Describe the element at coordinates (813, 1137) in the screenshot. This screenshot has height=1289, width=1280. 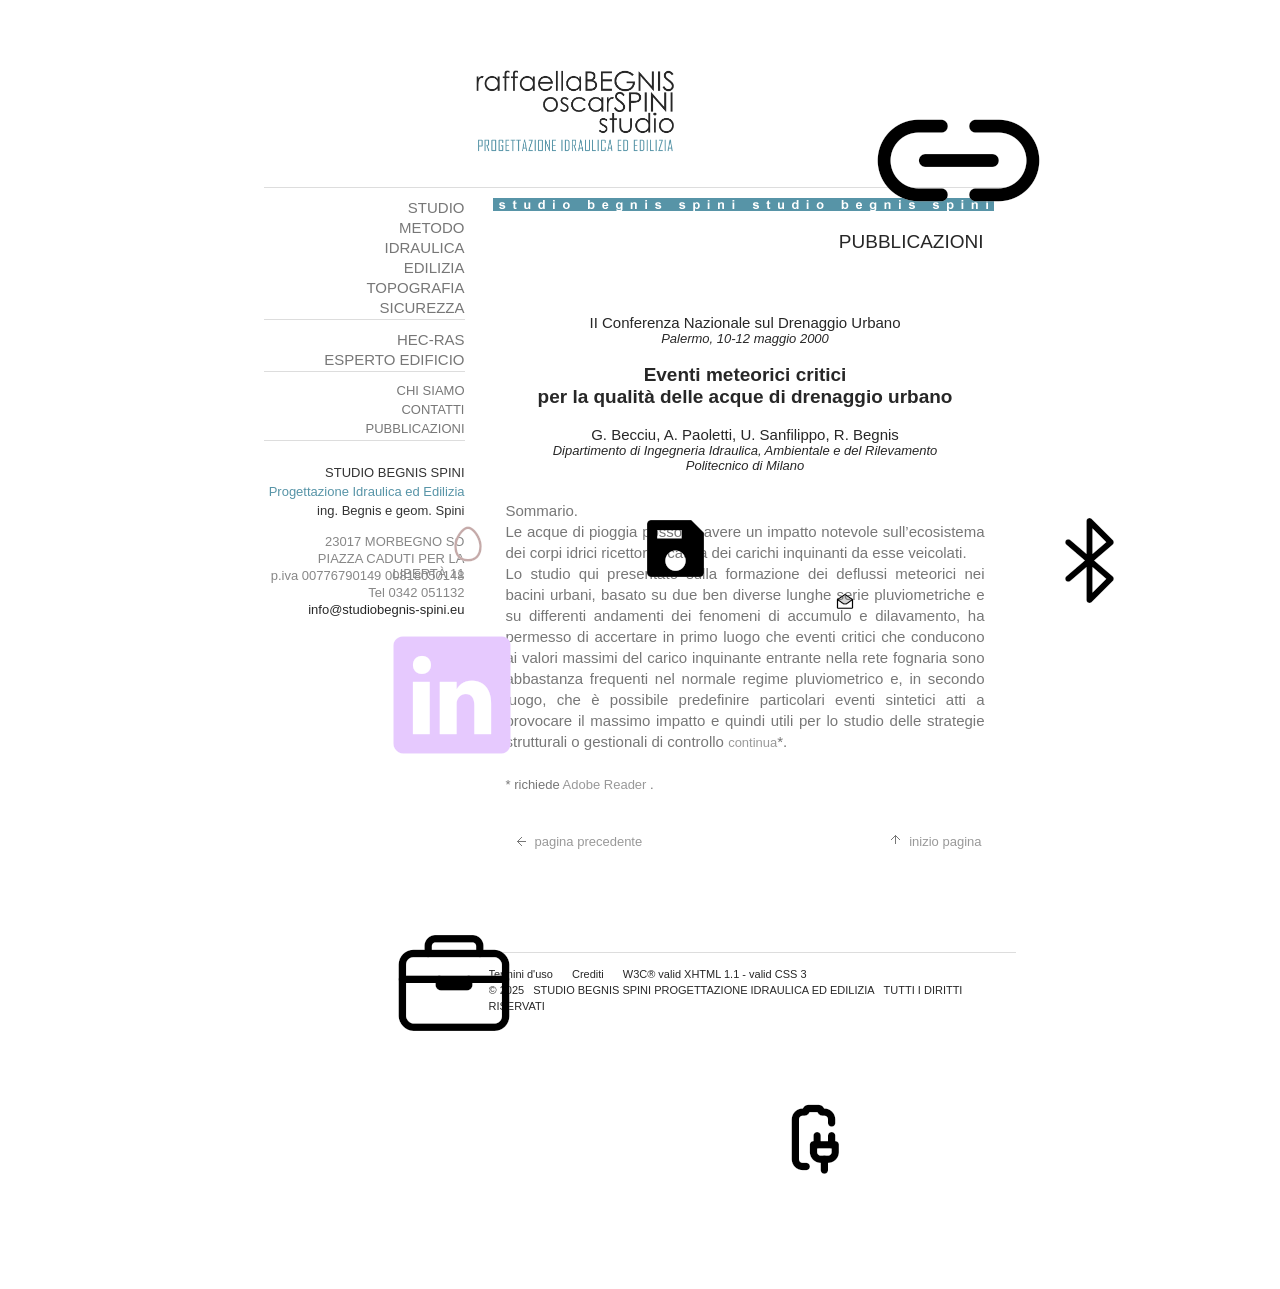
I see `indicates battery is currently charging` at that location.